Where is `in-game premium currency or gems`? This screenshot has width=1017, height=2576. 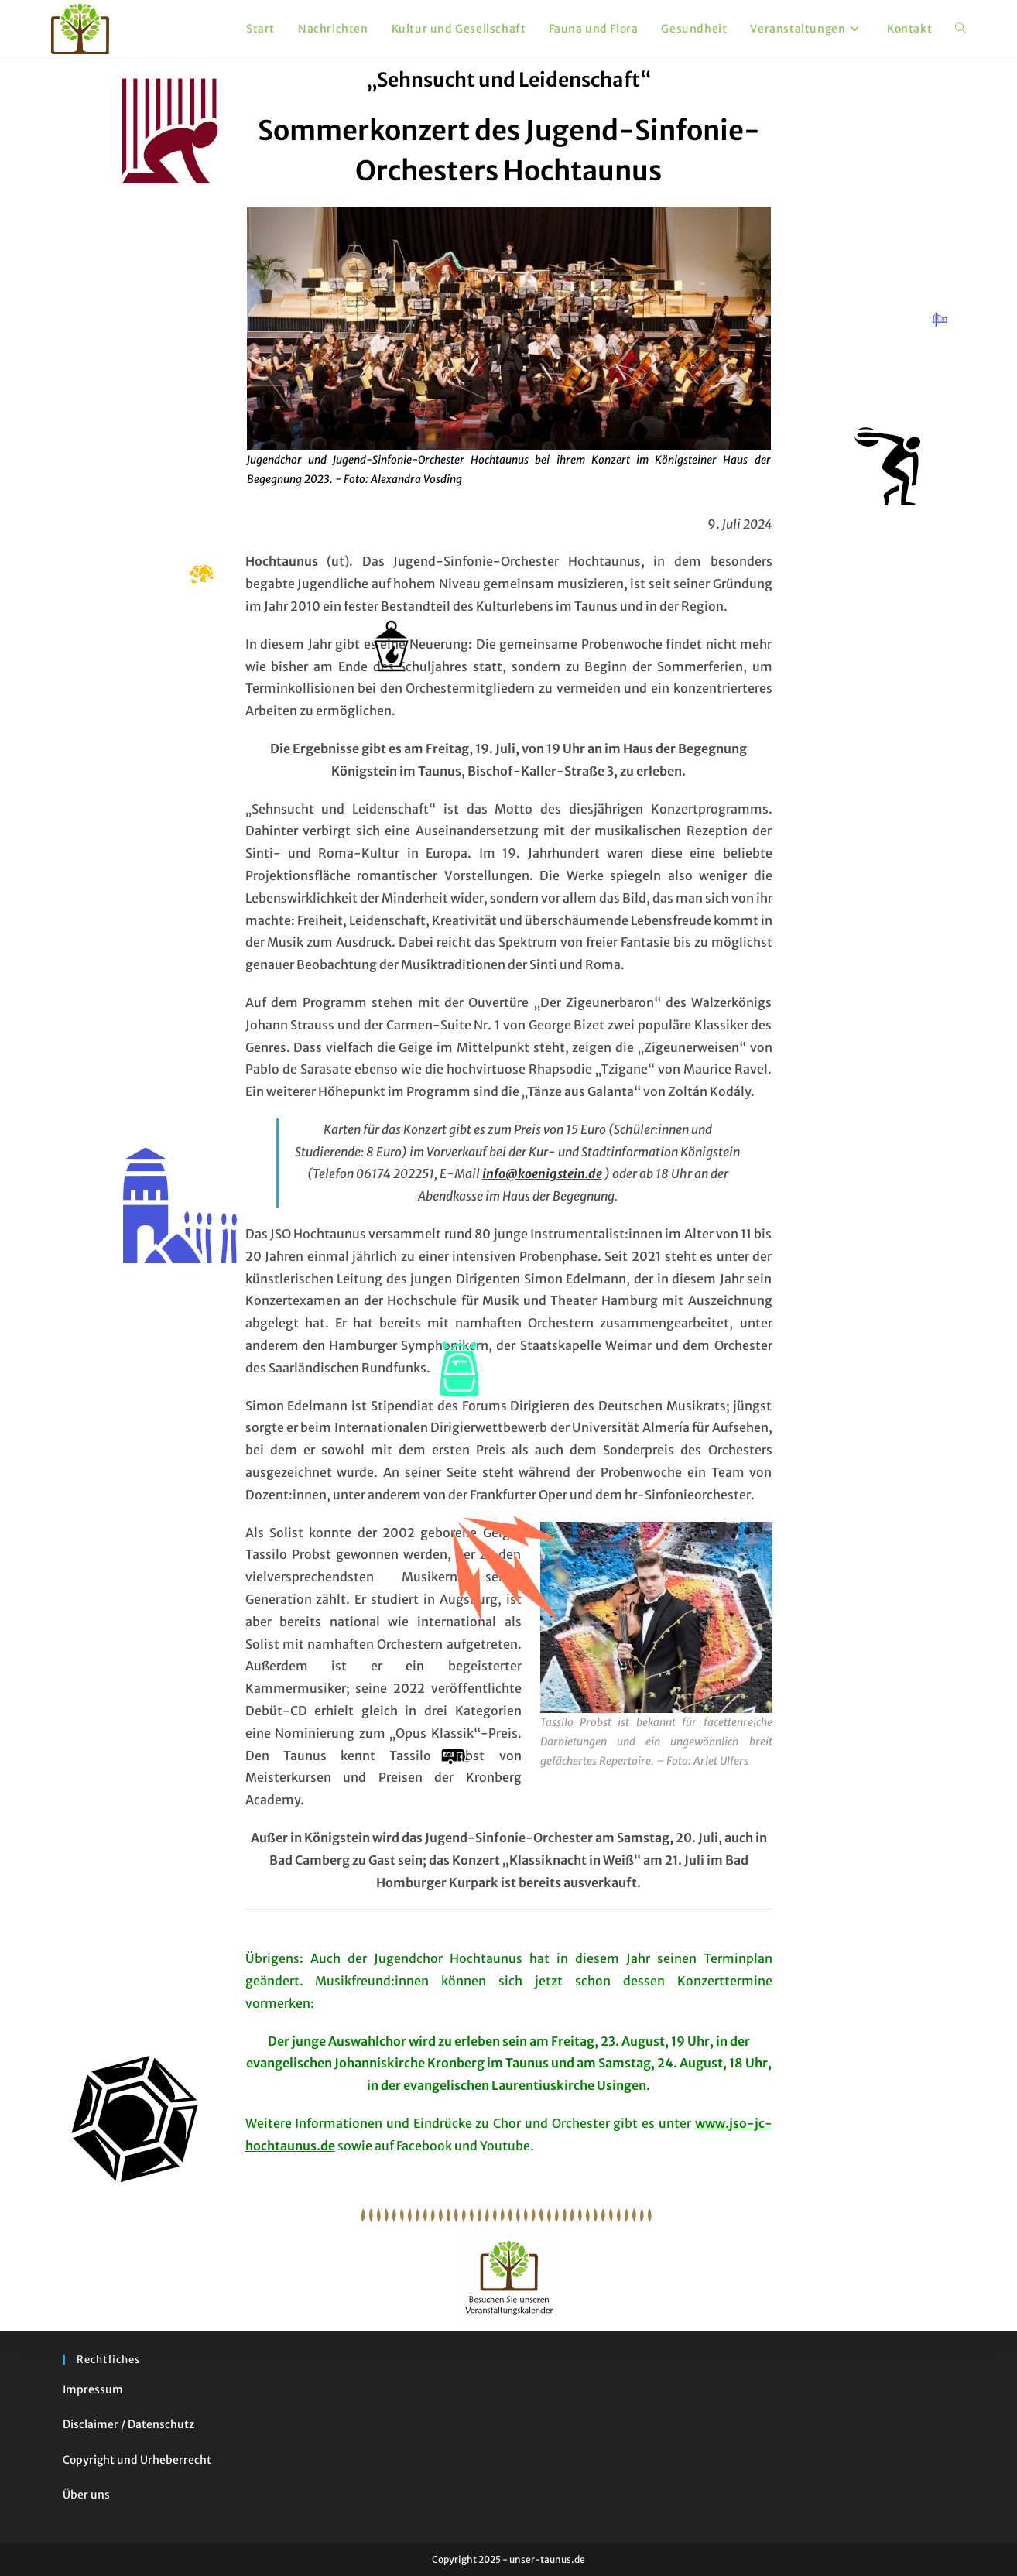
in-game premium currency or gems is located at coordinates (135, 2119).